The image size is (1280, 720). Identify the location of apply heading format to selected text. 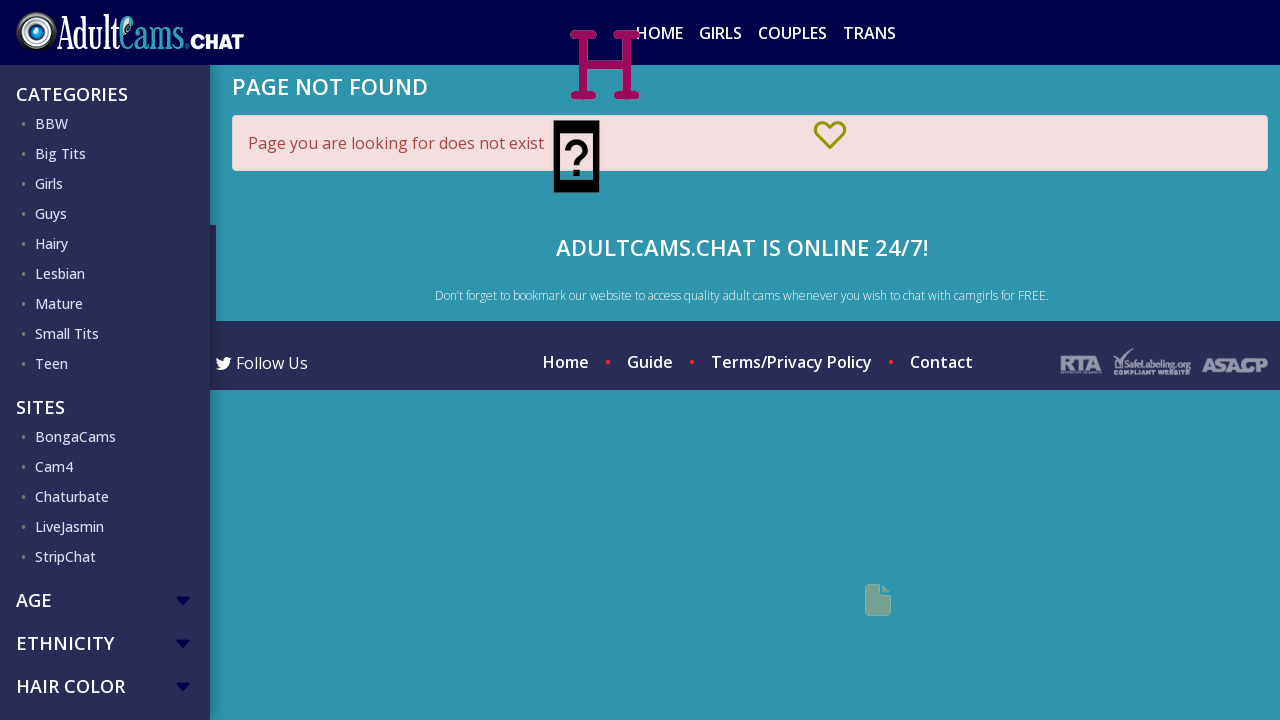
(605, 65).